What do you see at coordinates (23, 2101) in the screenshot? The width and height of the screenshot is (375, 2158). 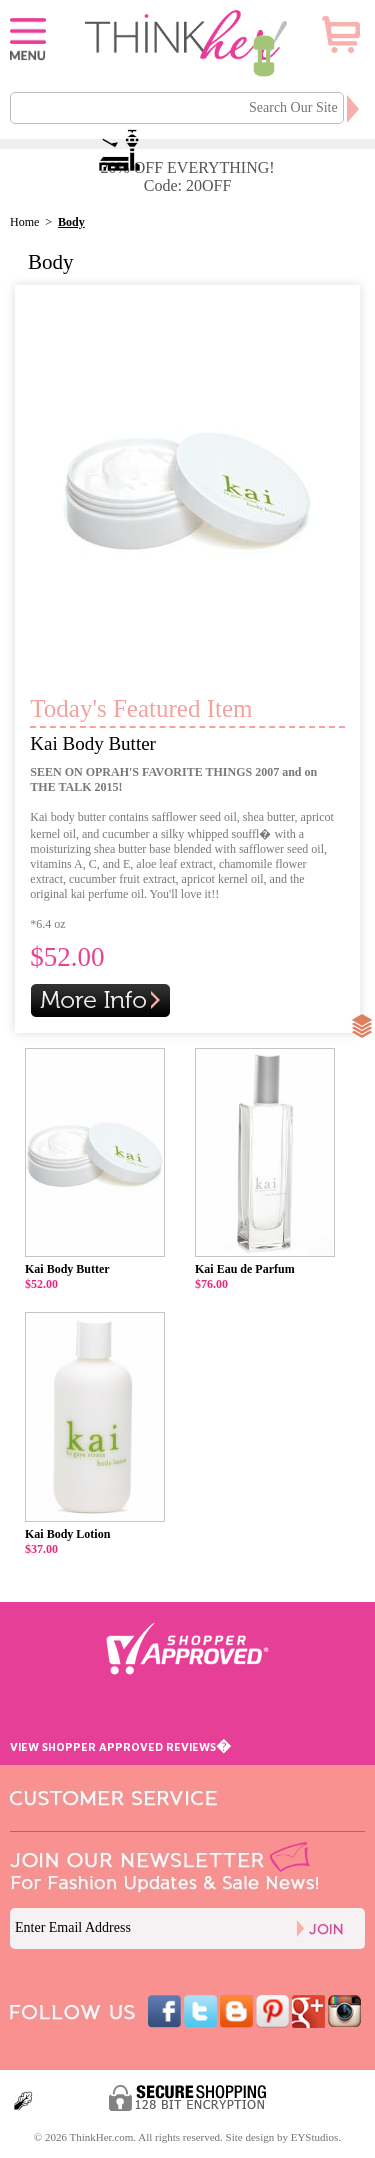 I see `select bok choy as an ingredient` at bounding box center [23, 2101].